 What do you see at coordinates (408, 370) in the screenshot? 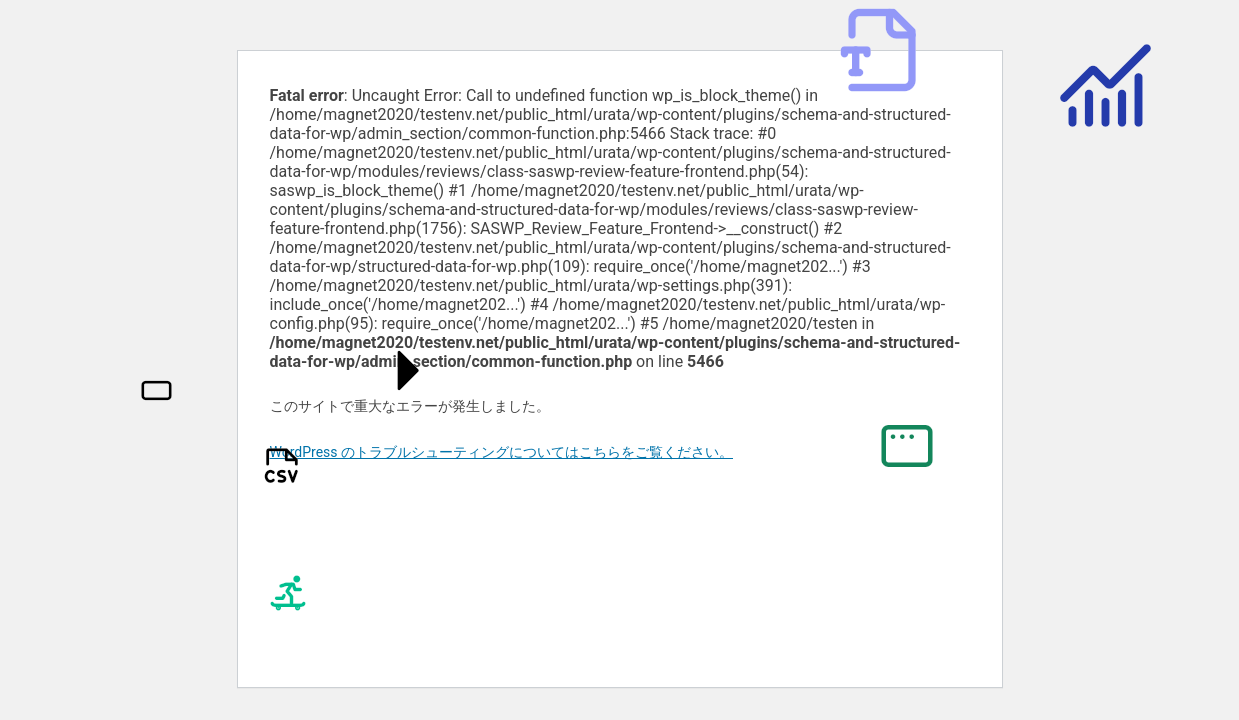
I see `play media or start playback` at bounding box center [408, 370].